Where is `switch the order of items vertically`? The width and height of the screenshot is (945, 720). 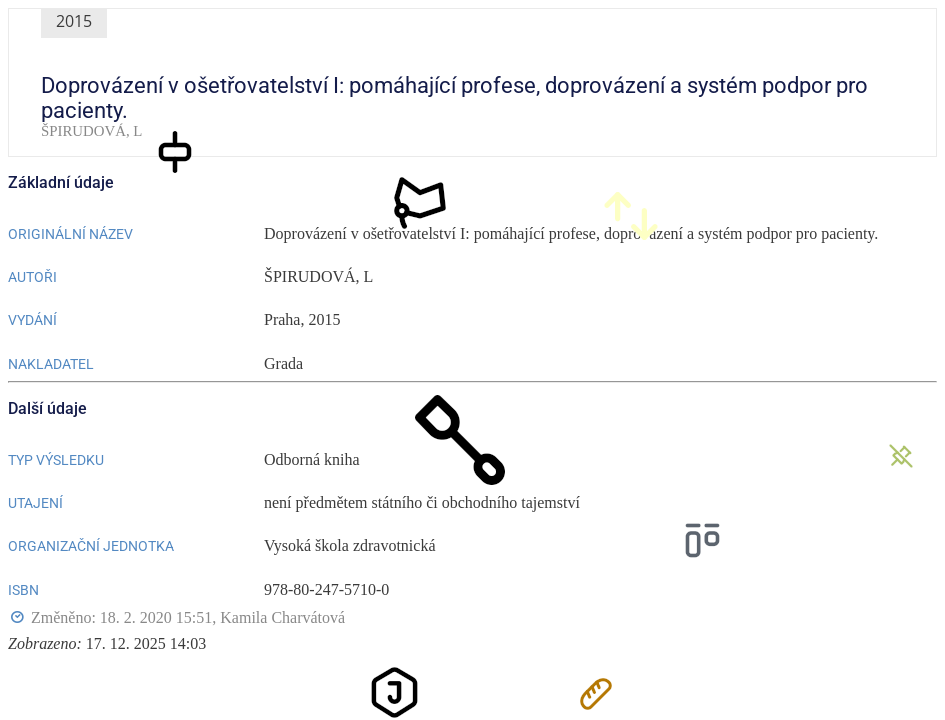 switch the order of items vertically is located at coordinates (631, 216).